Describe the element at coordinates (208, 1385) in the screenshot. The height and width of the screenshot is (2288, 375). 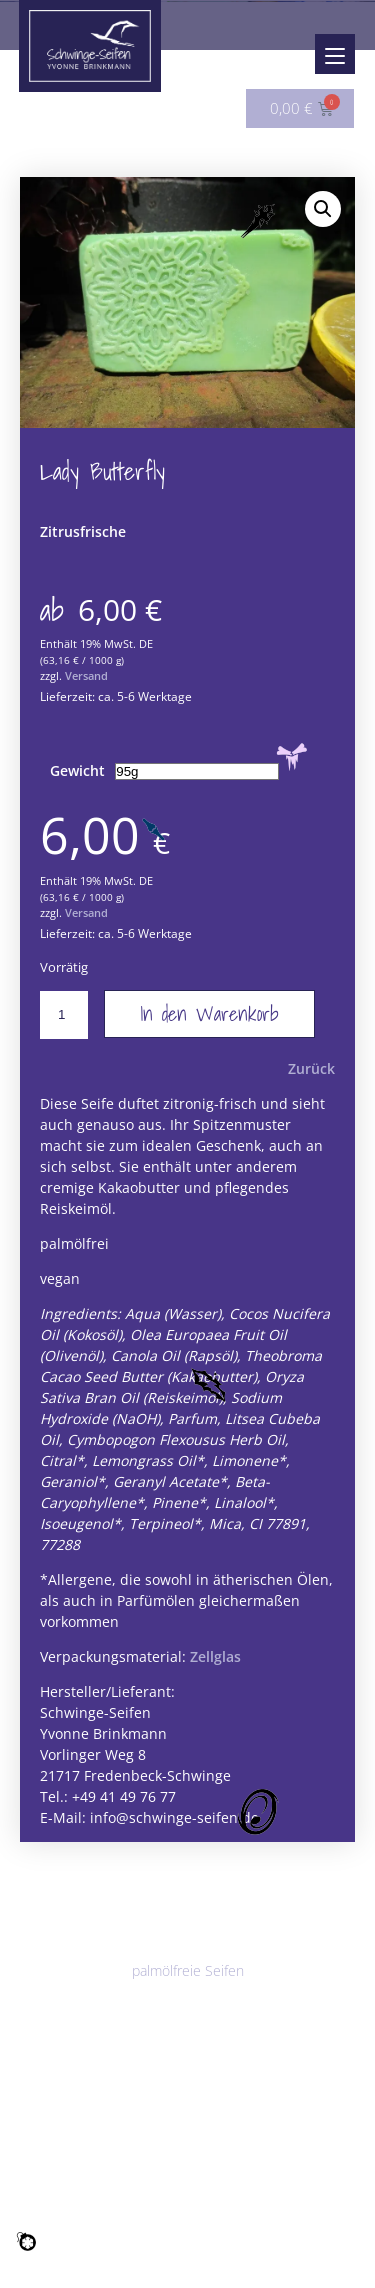
I see `indicates damage or injury status in a game` at that location.